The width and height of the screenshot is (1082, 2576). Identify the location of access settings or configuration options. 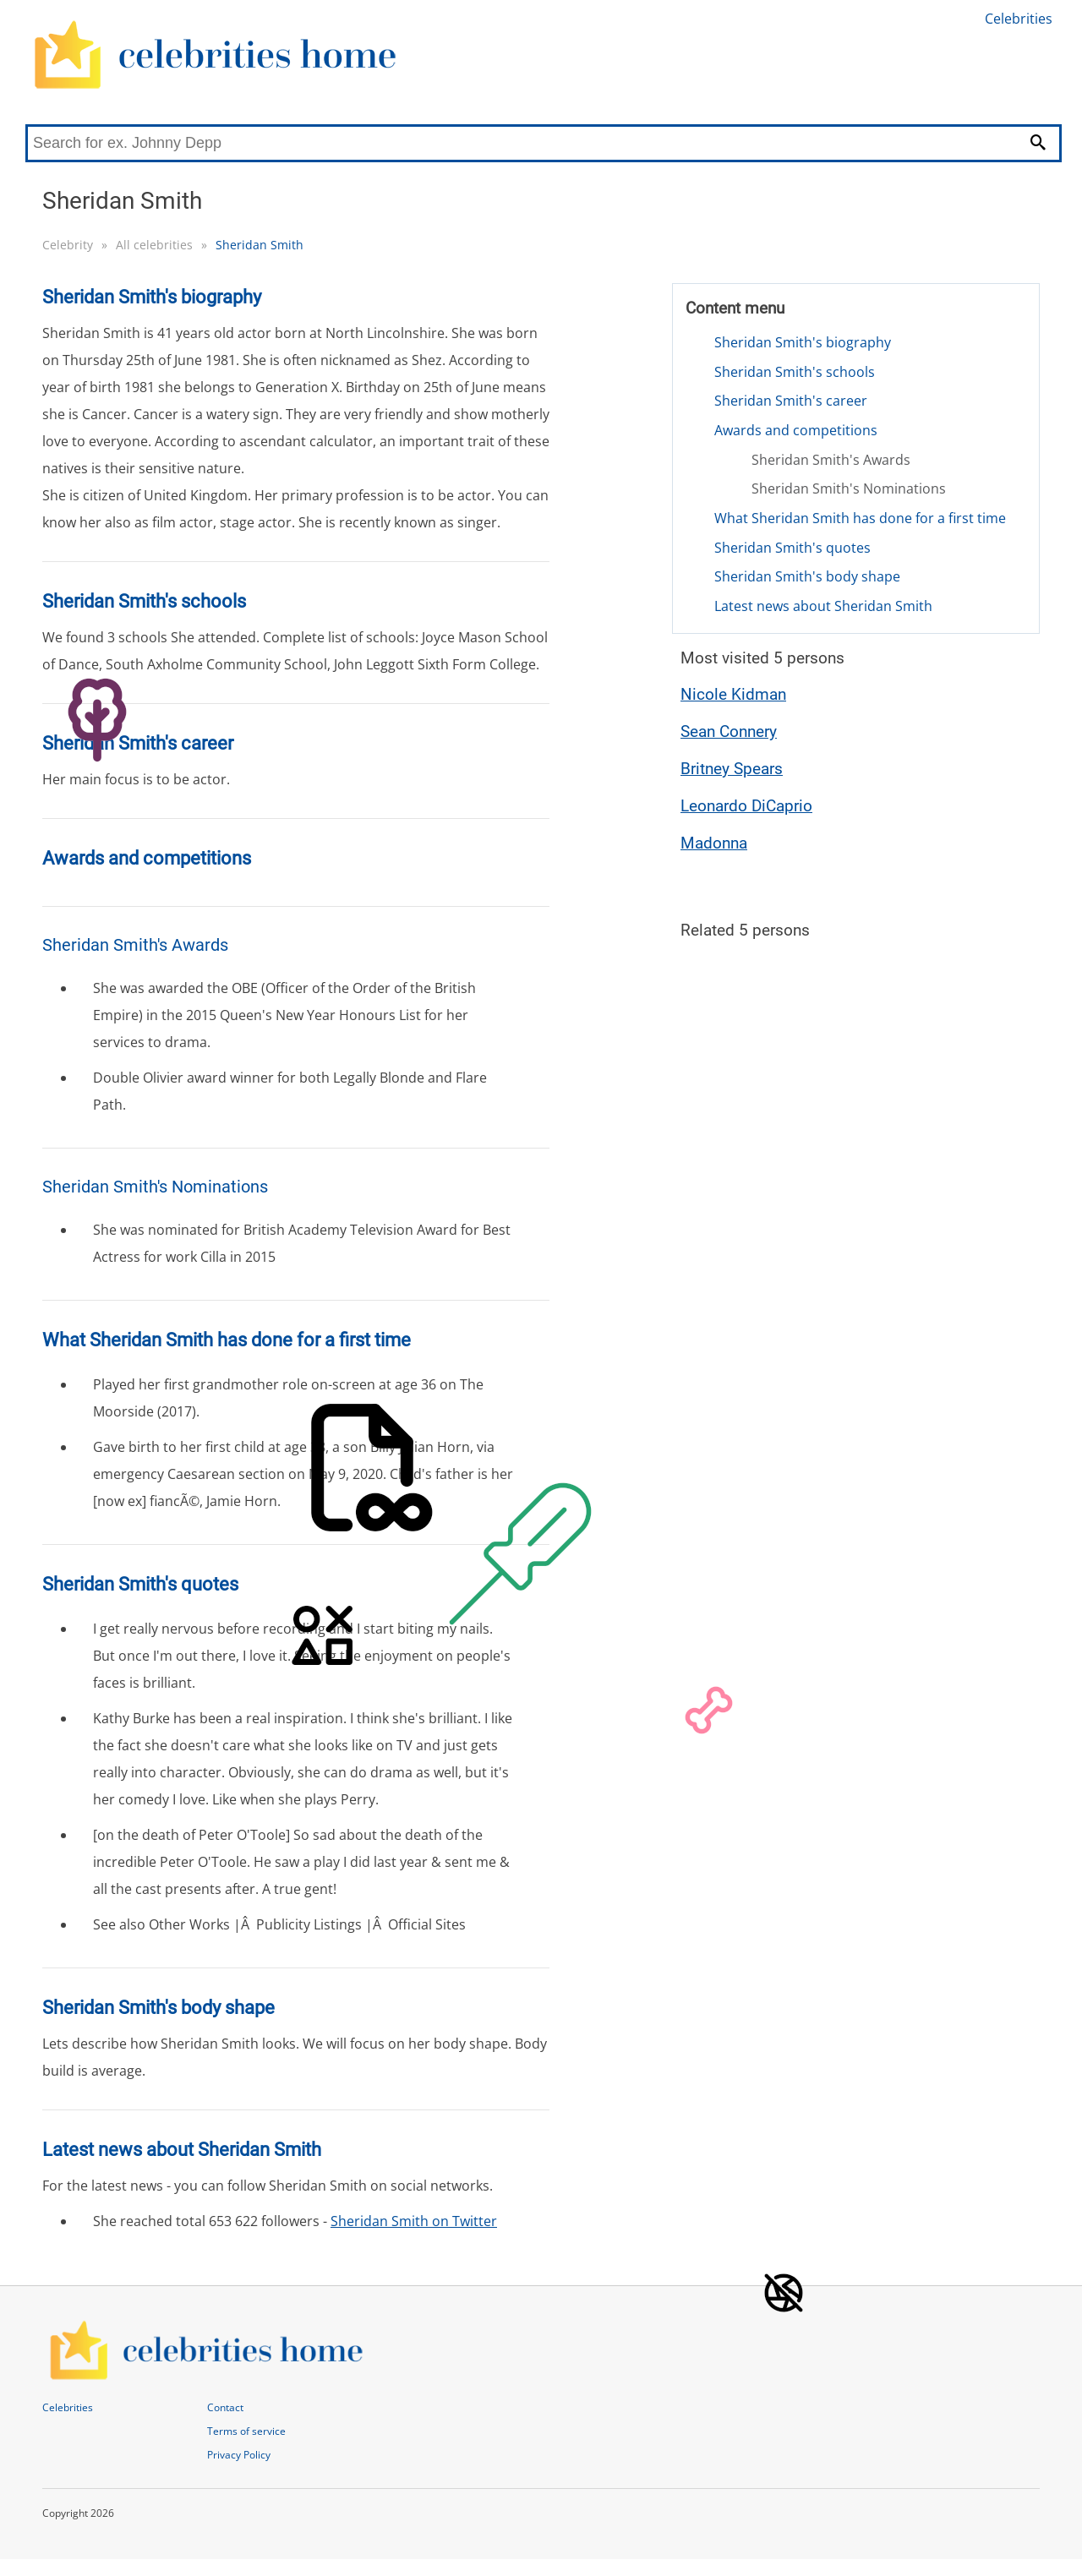
(520, 1553).